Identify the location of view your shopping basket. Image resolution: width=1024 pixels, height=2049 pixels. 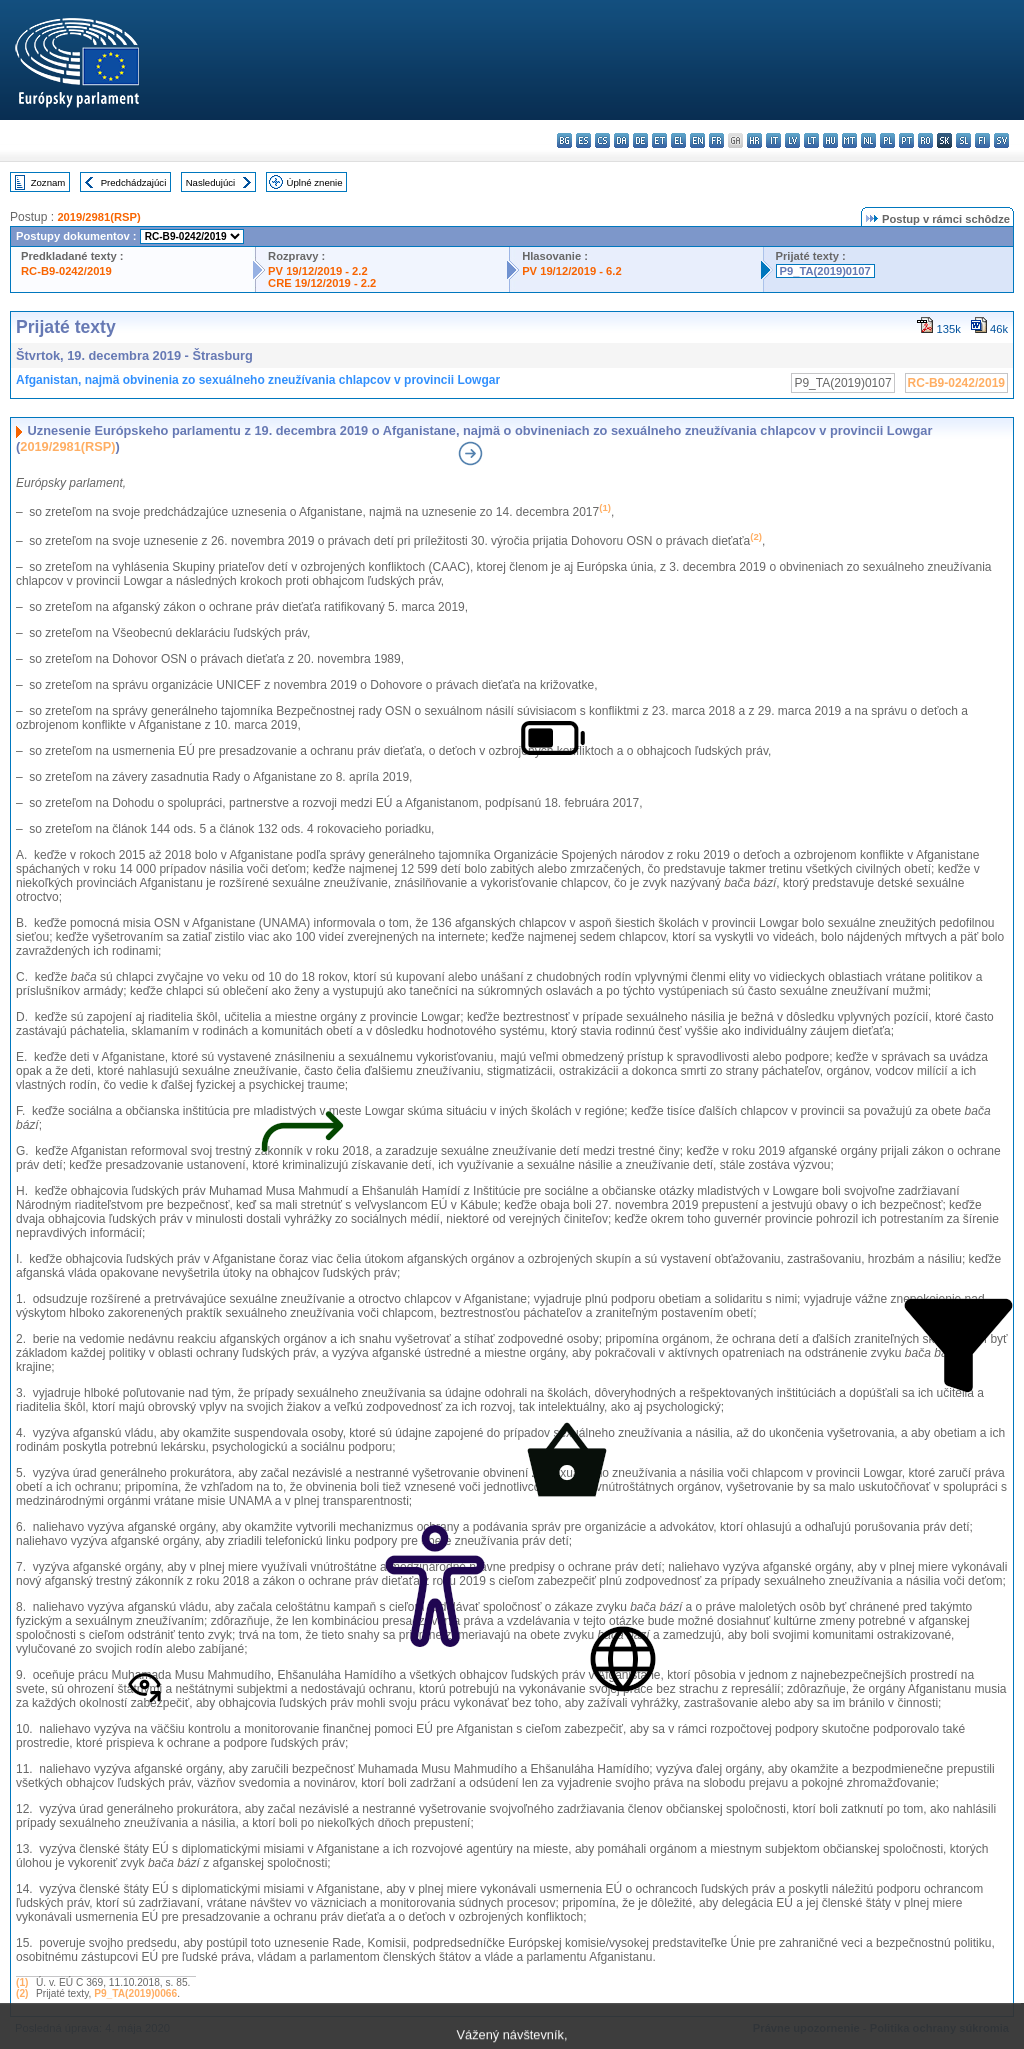
(567, 1461).